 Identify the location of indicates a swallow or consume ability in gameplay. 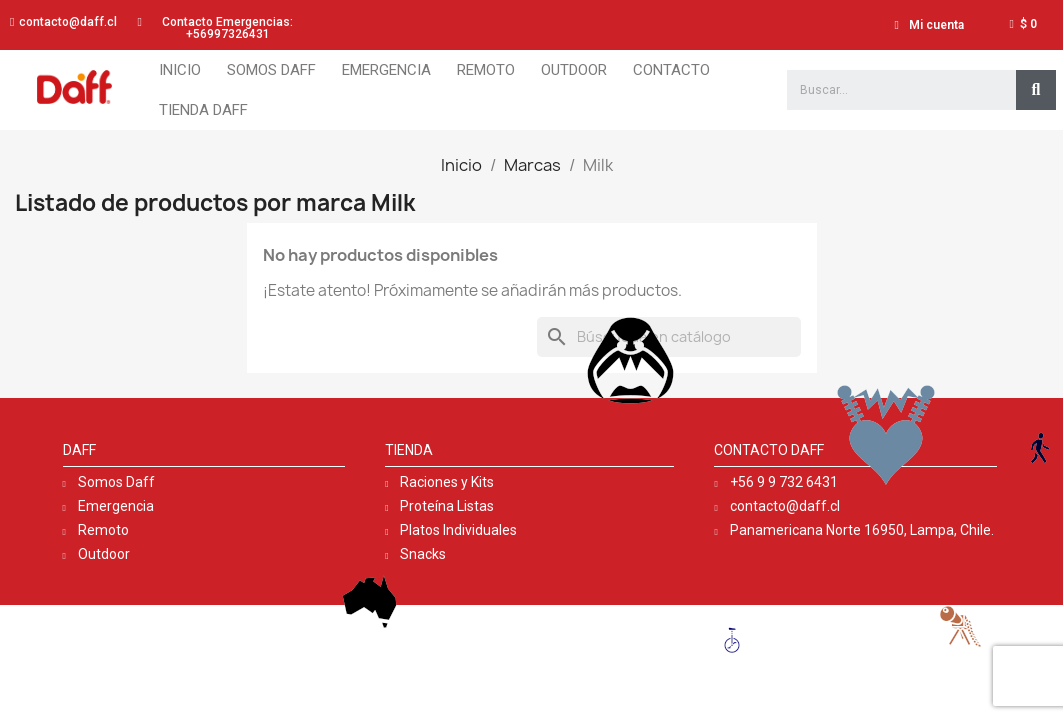
(630, 360).